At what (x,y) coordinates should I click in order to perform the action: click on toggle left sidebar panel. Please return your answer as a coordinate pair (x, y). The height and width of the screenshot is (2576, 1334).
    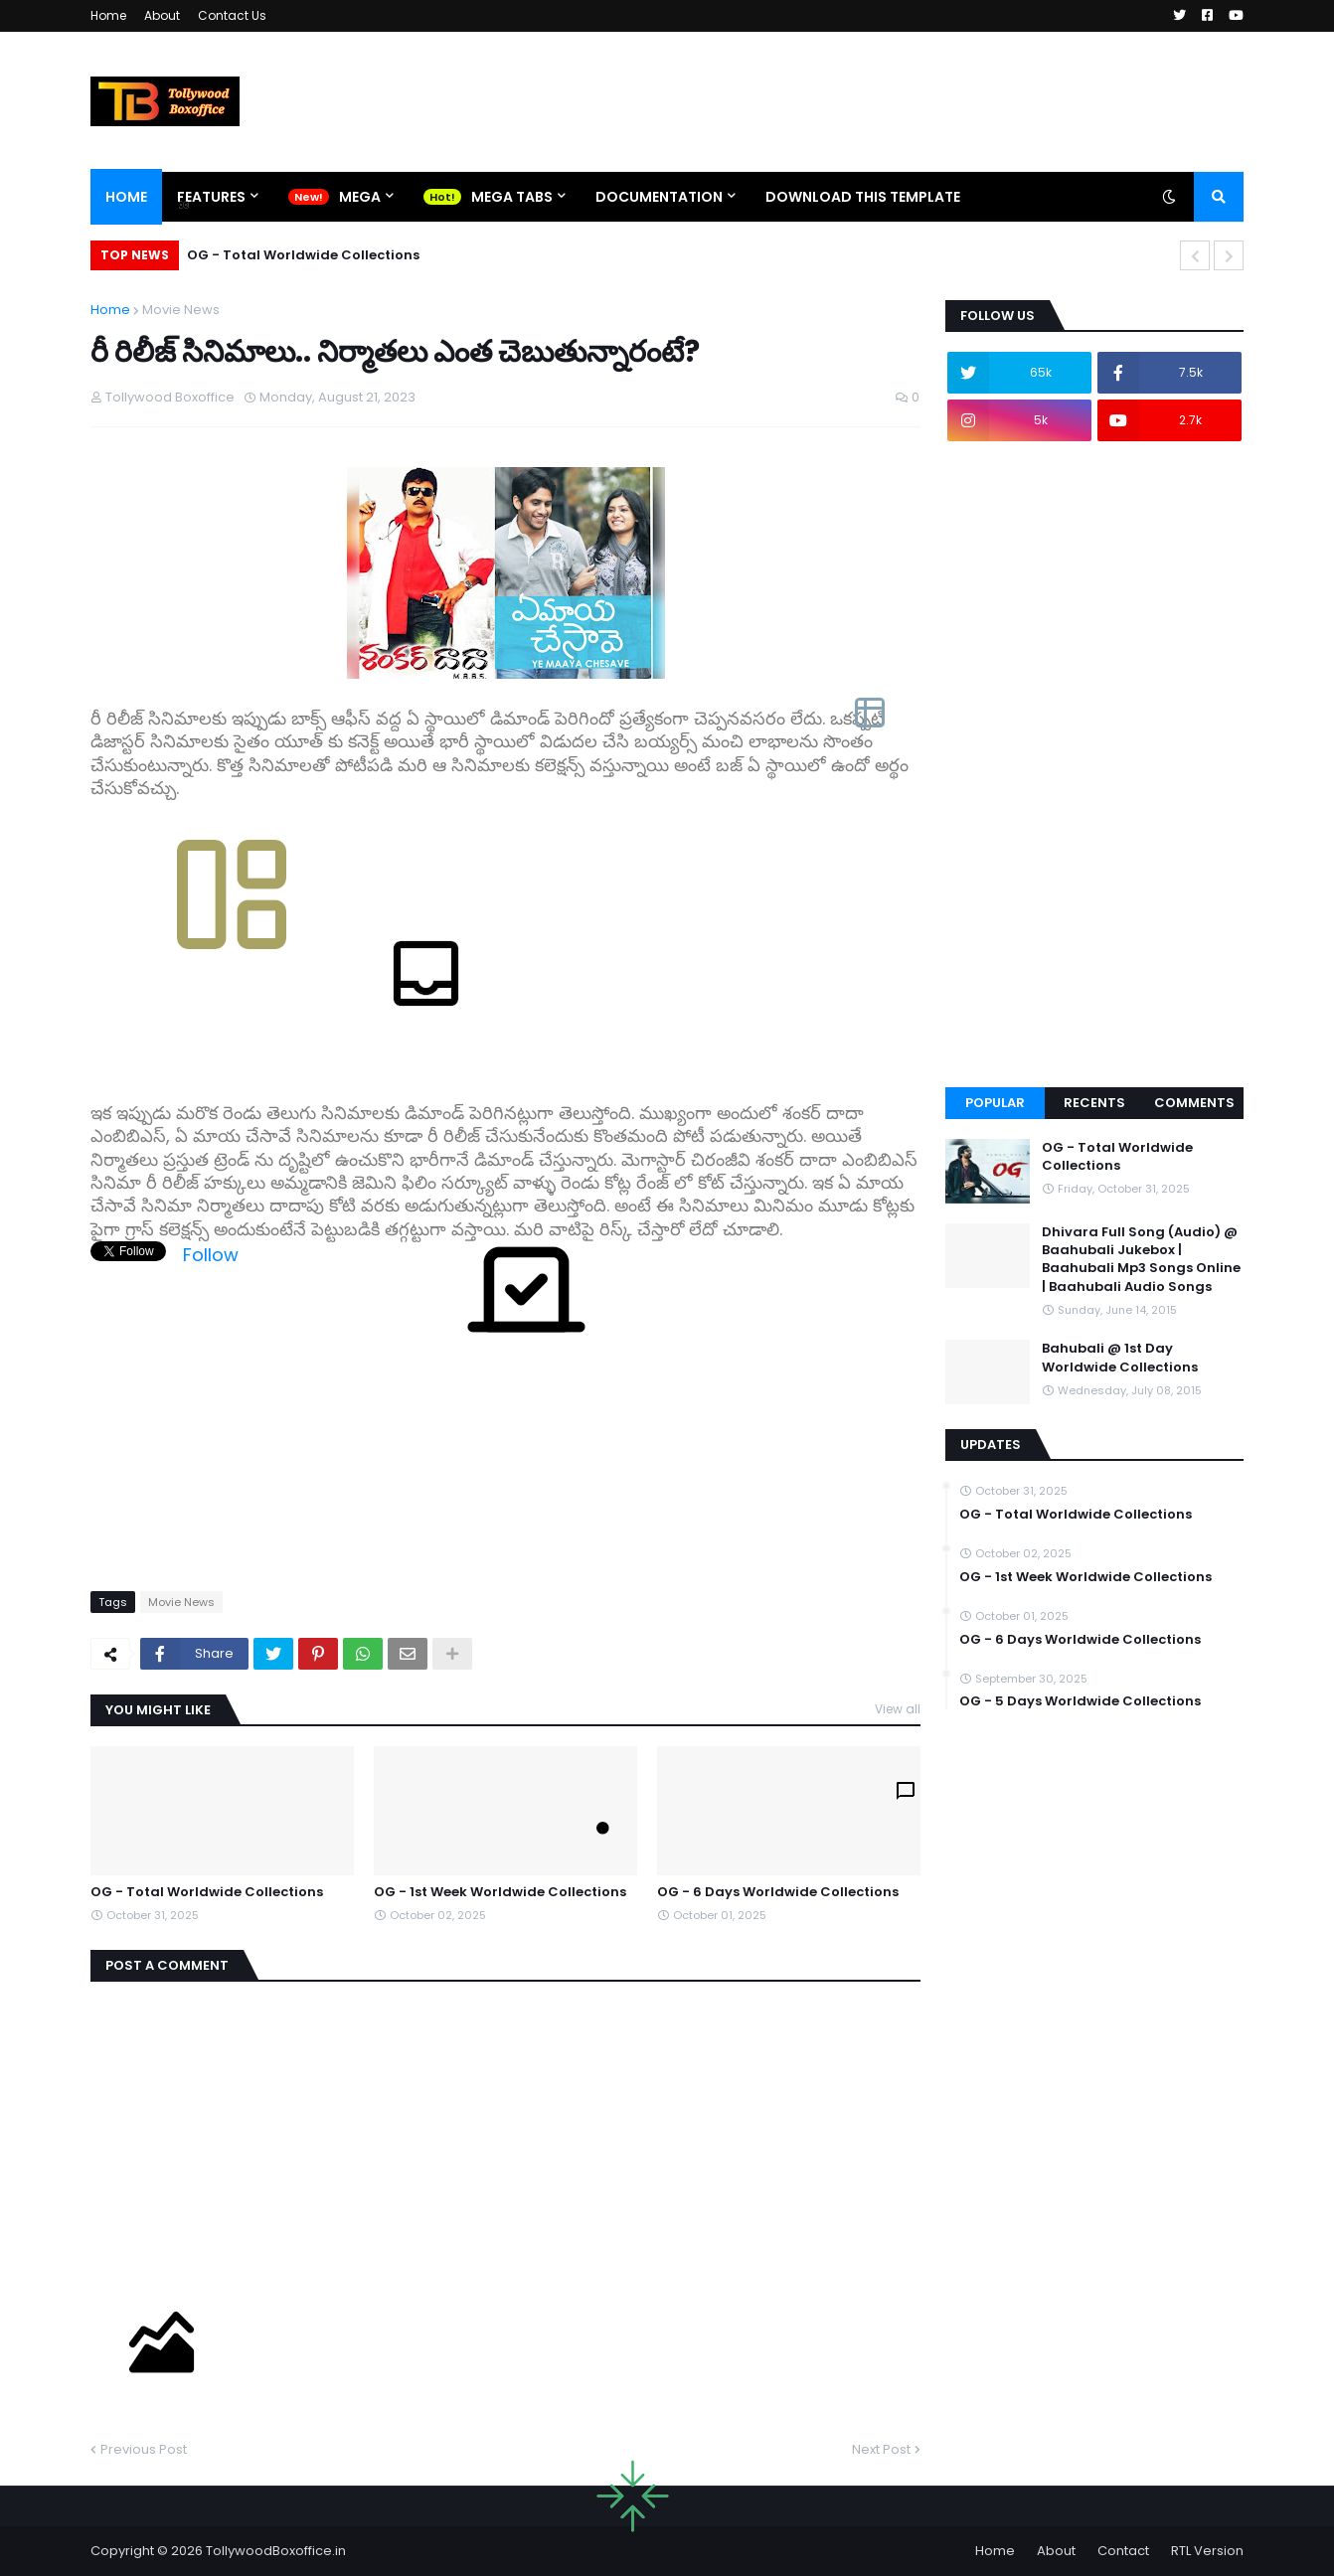
    Looking at the image, I should click on (232, 894).